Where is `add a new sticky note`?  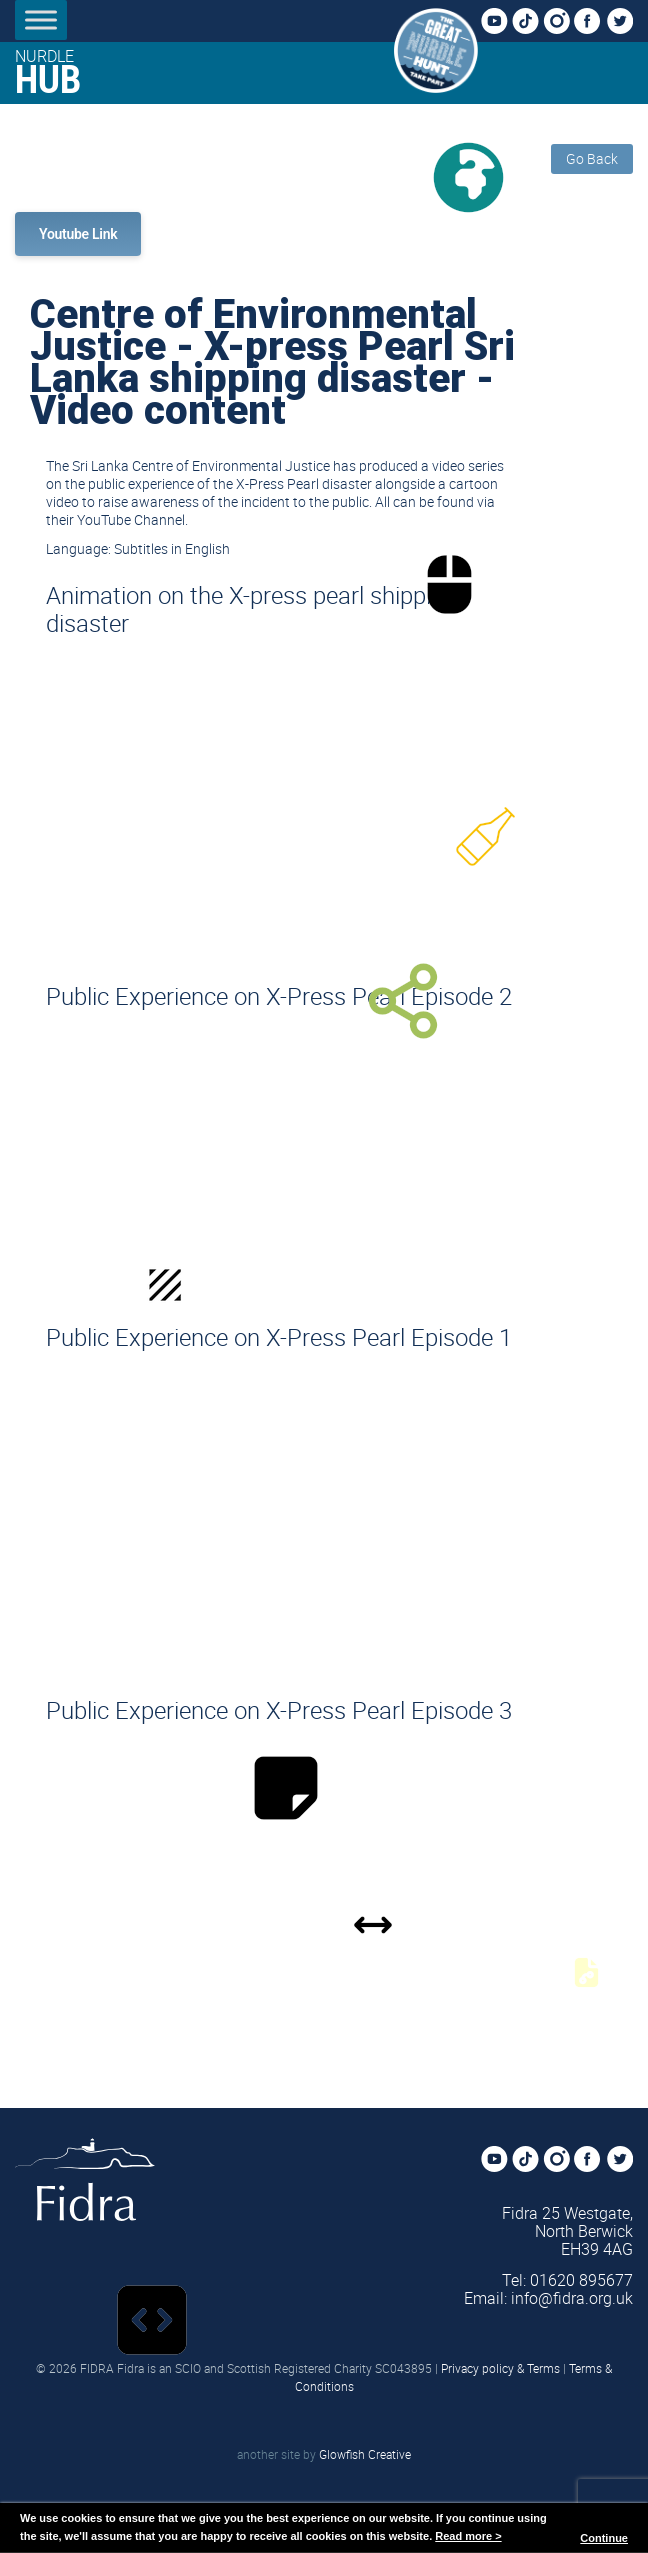
add a new sticky note is located at coordinates (286, 1788).